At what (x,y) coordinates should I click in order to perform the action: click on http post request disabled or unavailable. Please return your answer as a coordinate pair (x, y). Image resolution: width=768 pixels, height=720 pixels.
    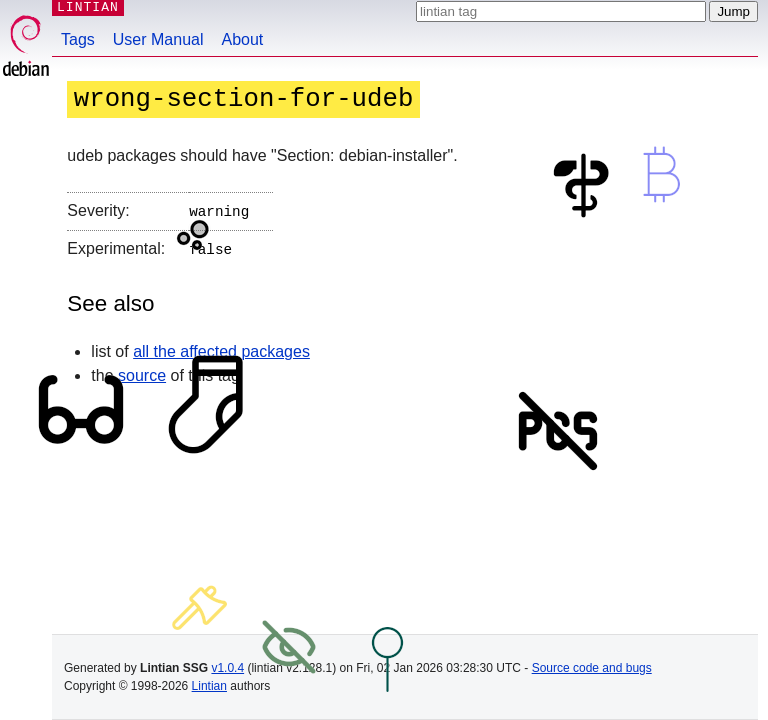
    Looking at the image, I should click on (558, 431).